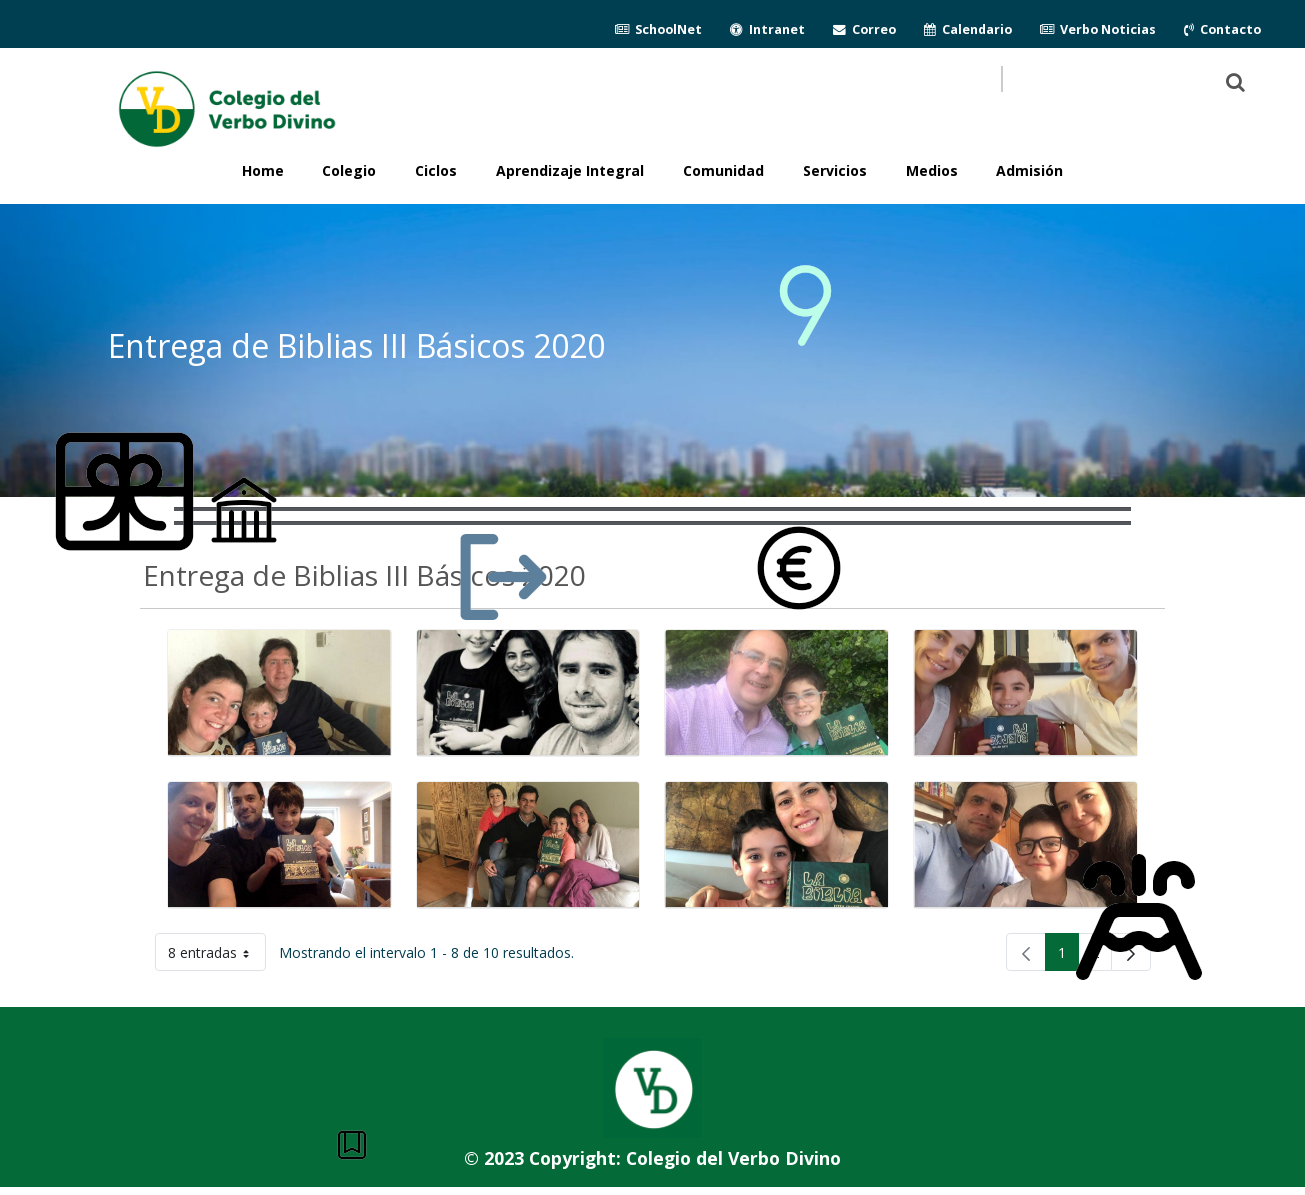  Describe the element at coordinates (124, 491) in the screenshot. I see `view or send a gift` at that location.